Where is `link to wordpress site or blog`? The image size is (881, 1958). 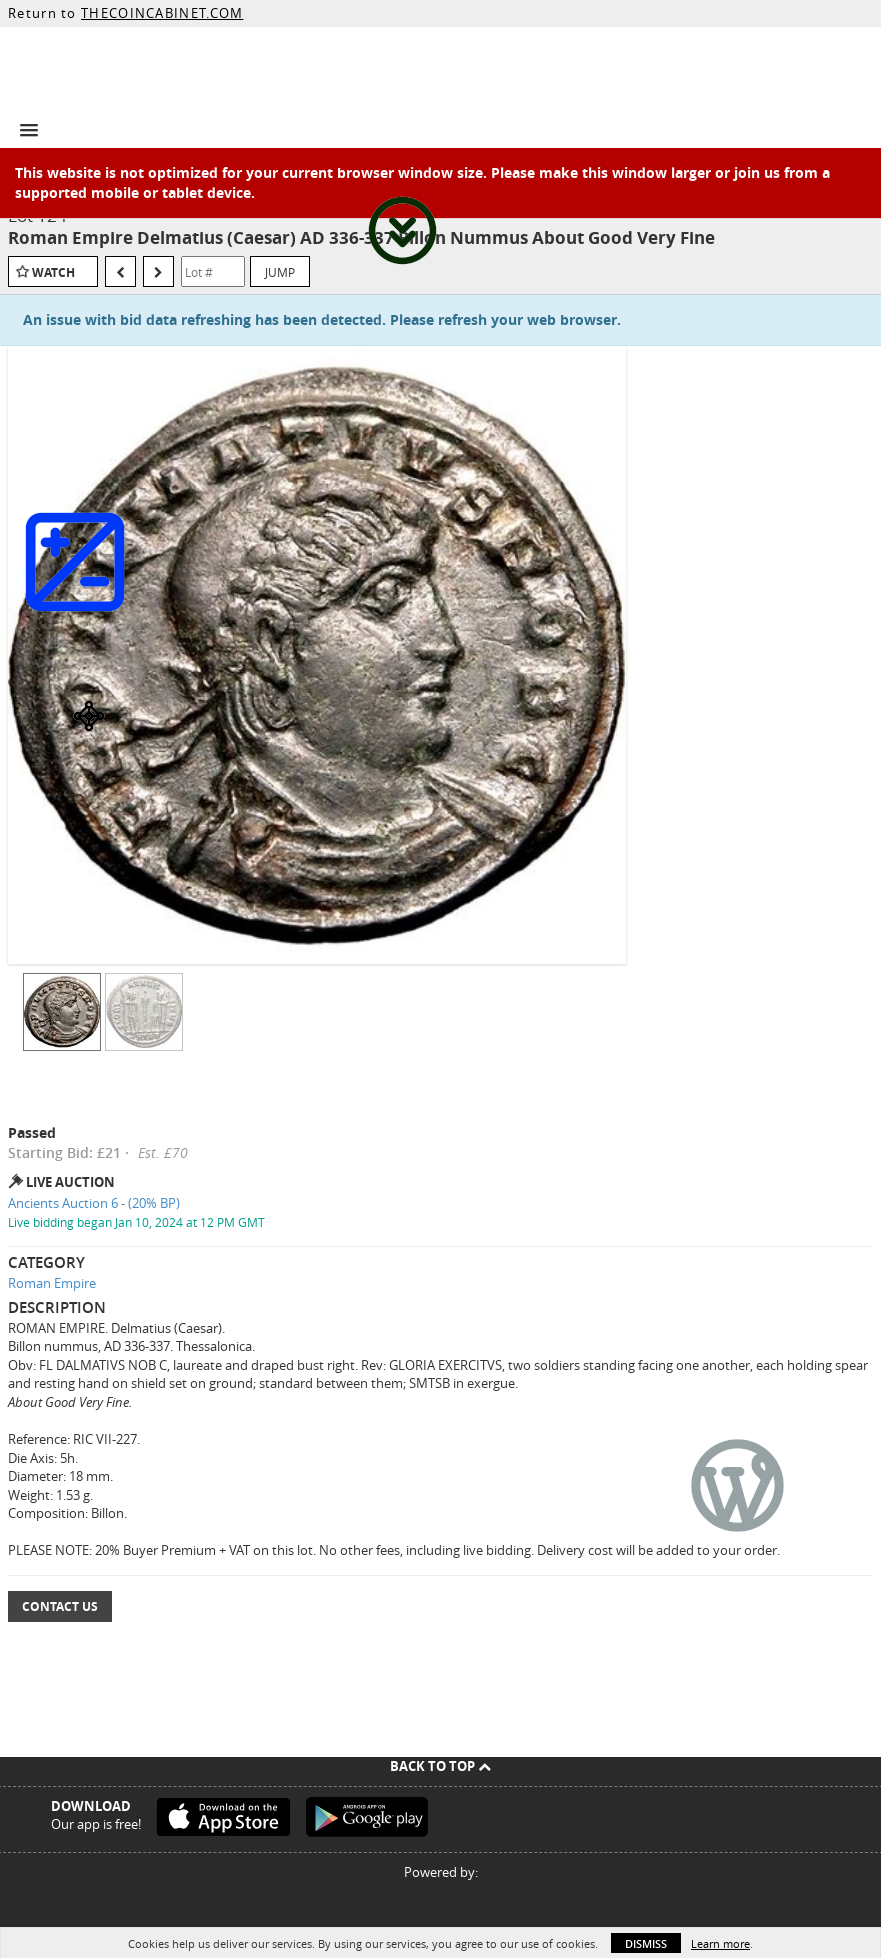
link to wordpress site or blog is located at coordinates (737, 1485).